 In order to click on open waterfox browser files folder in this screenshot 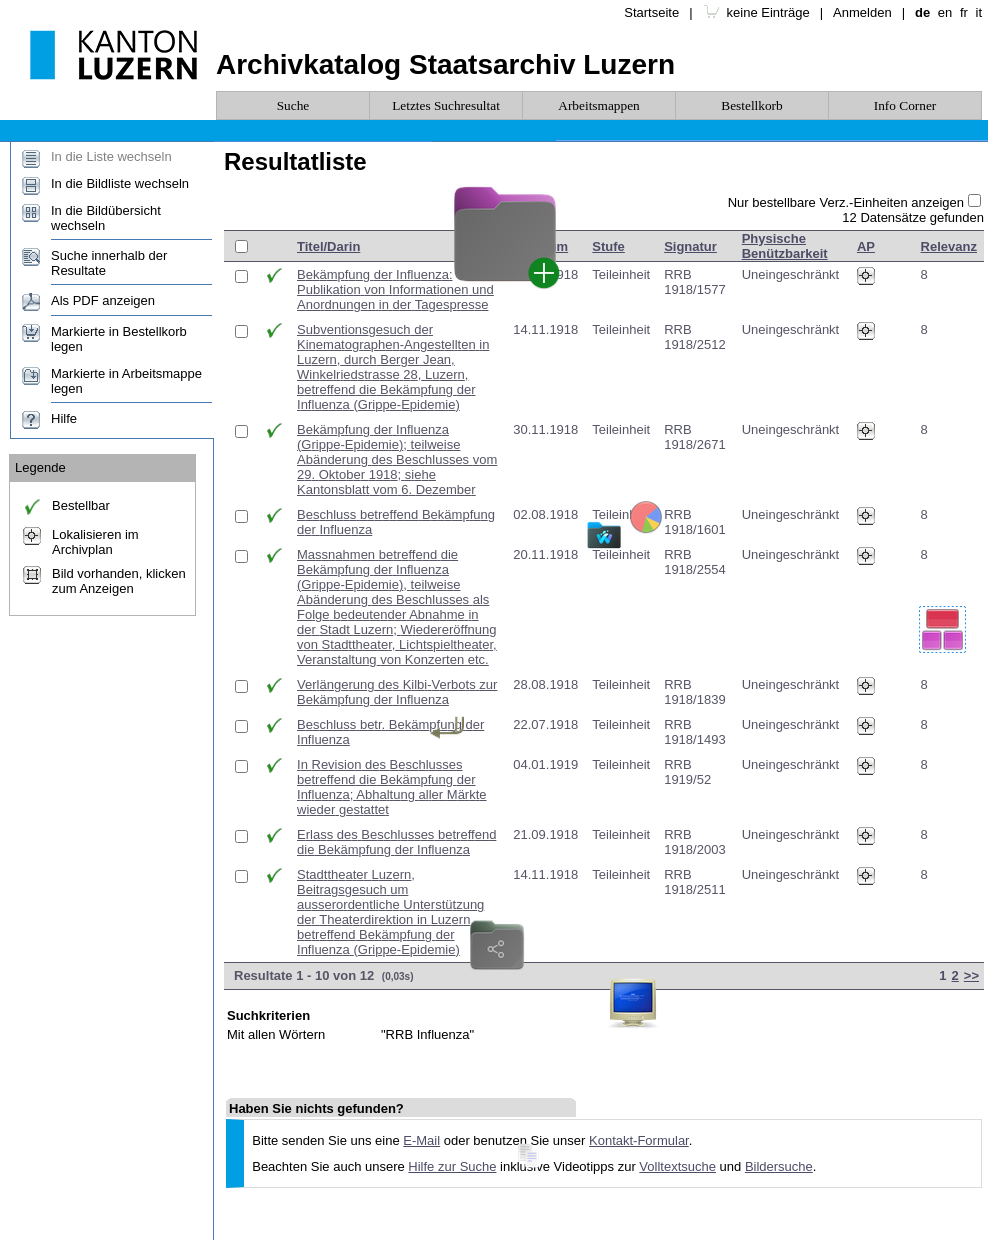, I will do `click(604, 536)`.